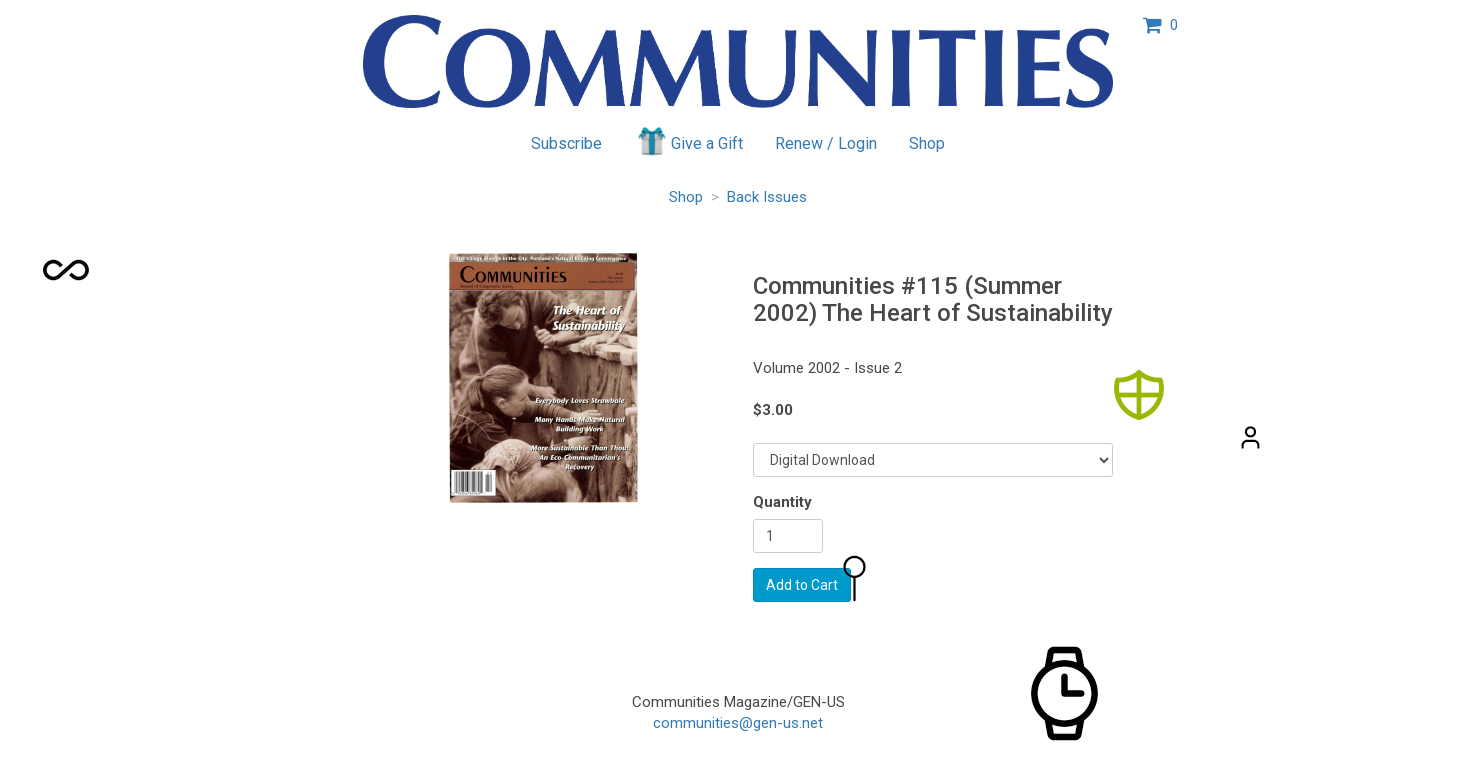  I want to click on view your profile, so click(1250, 437).